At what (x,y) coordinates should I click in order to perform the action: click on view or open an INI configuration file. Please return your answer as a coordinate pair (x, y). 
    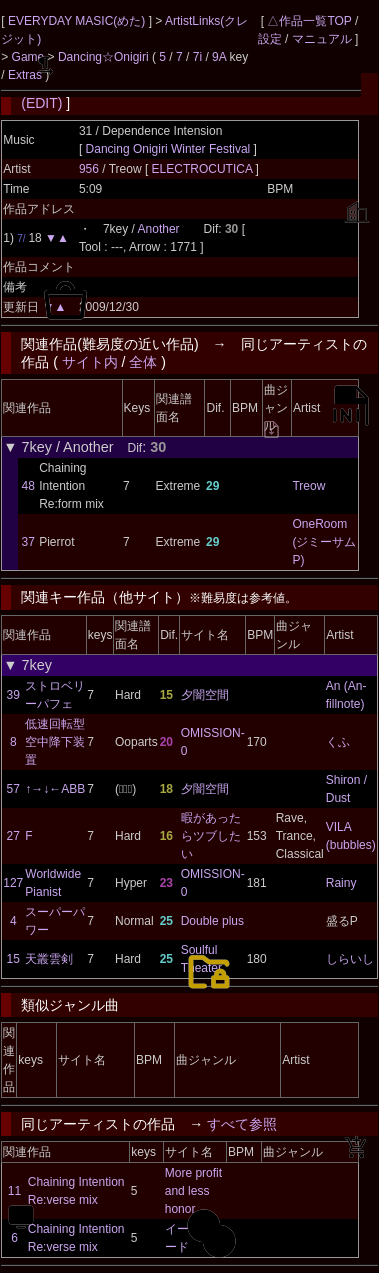
    Looking at the image, I should click on (351, 405).